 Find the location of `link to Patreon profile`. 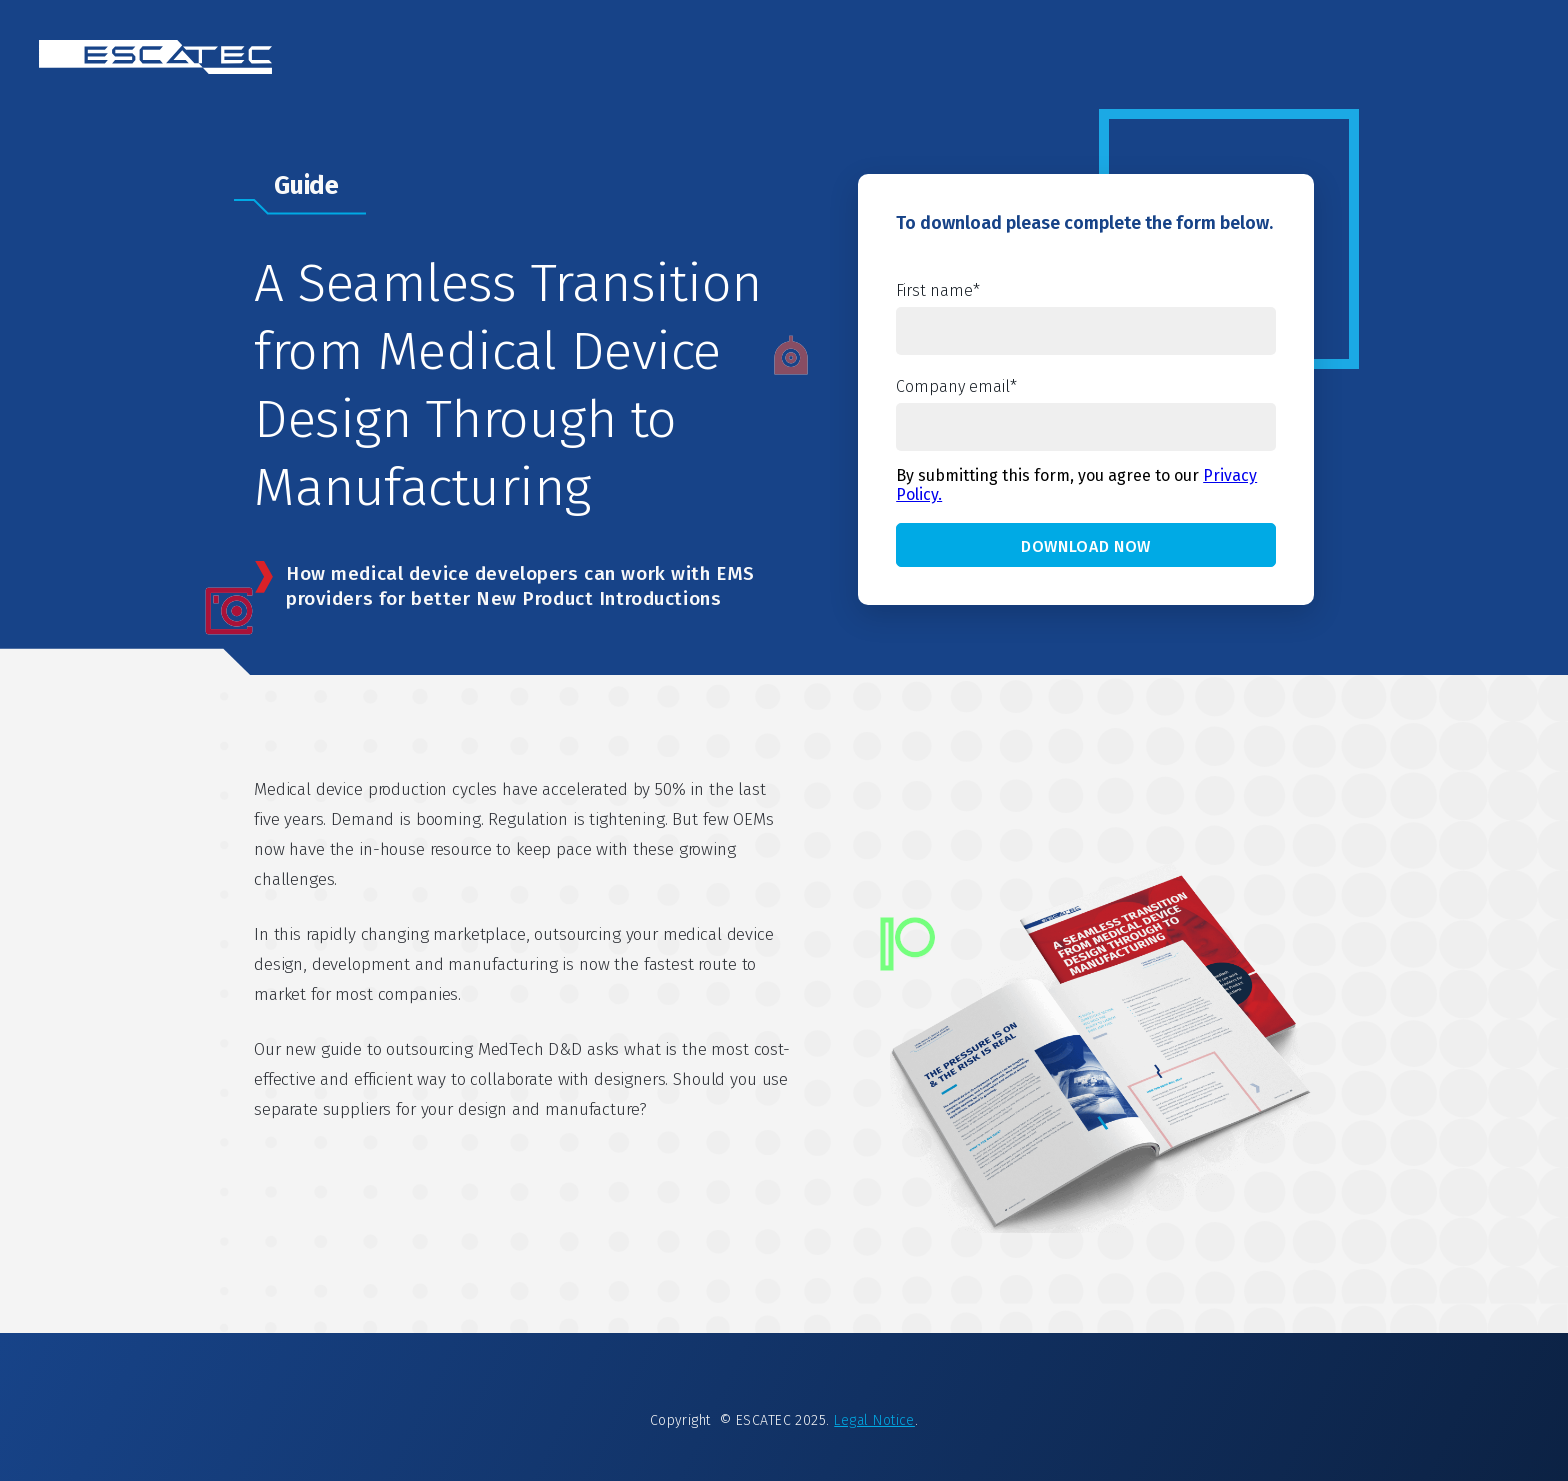

link to Patreon profile is located at coordinates (907, 944).